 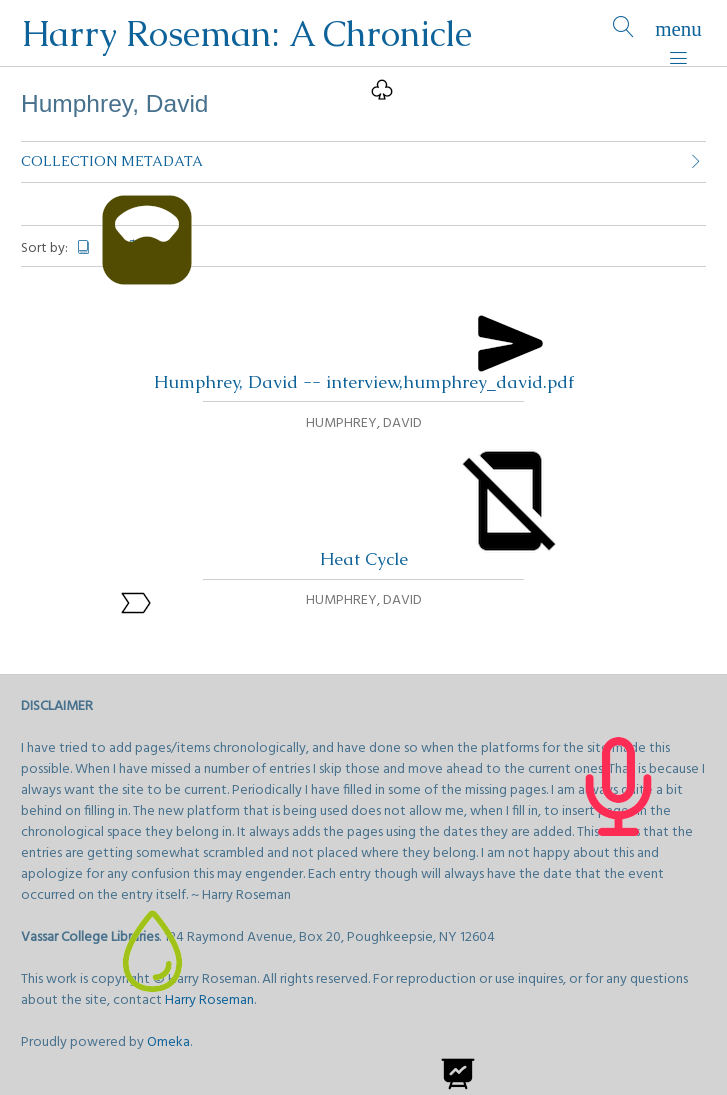 I want to click on disable mobile device or phone features, so click(x=510, y=501).